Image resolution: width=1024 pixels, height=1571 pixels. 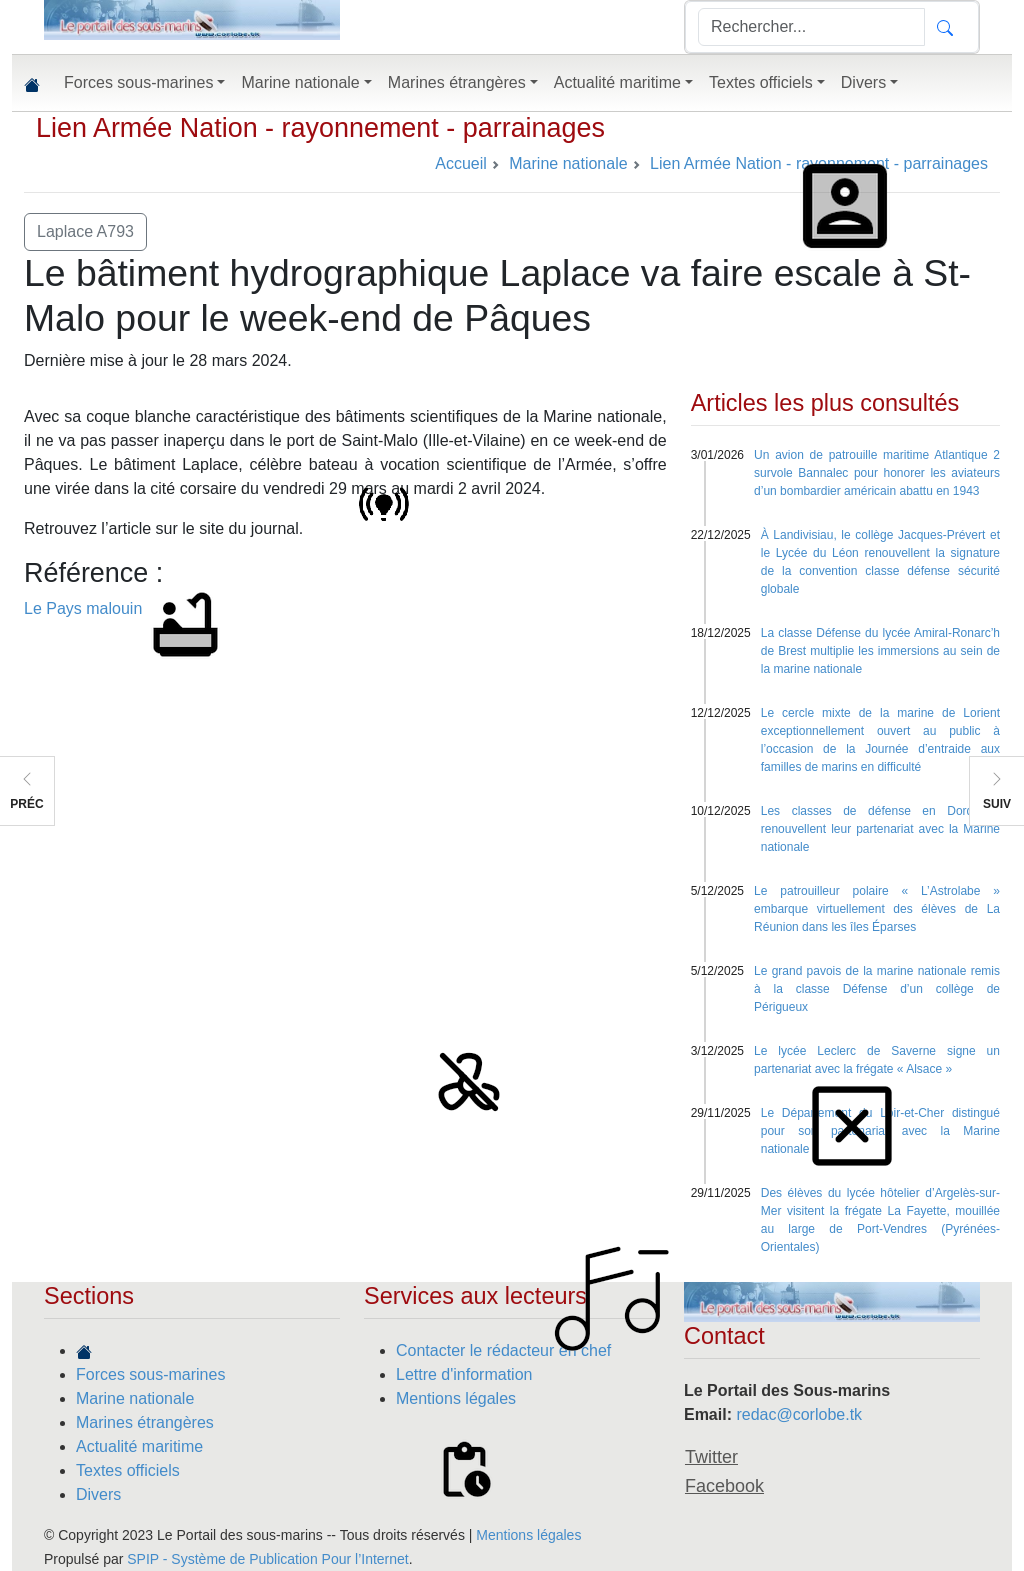 I want to click on disable propeller or fan function, so click(x=469, y=1082).